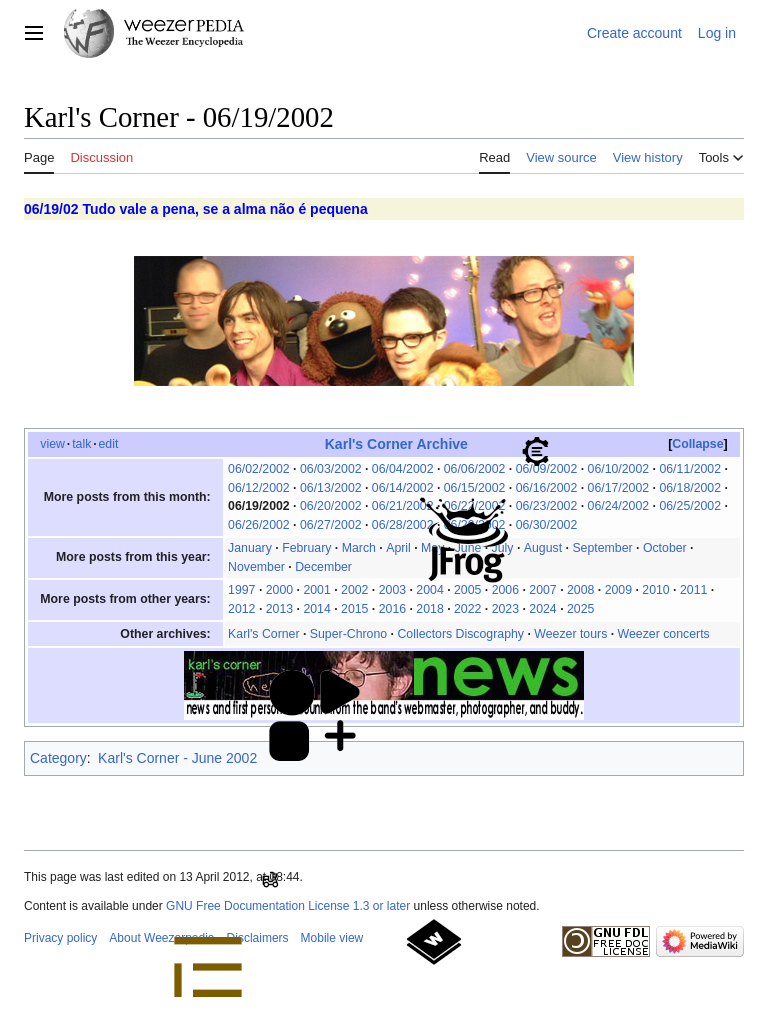  Describe the element at coordinates (535, 451) in the screenshot. I see `open compiler explorer tool` at that location.